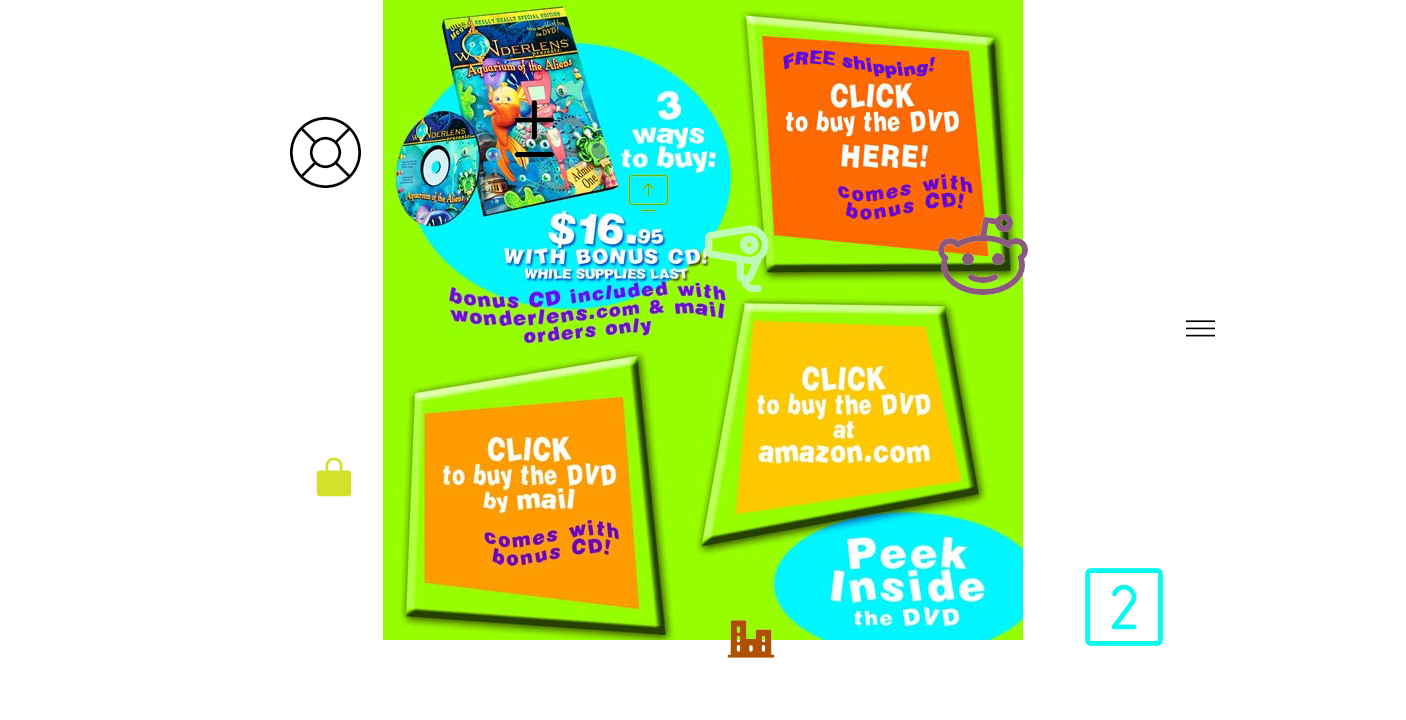  What do you see at coordinates (738, 256) in the screenshot?
I see `access hair styling or grooming tools` at bounding box center [738, 256].